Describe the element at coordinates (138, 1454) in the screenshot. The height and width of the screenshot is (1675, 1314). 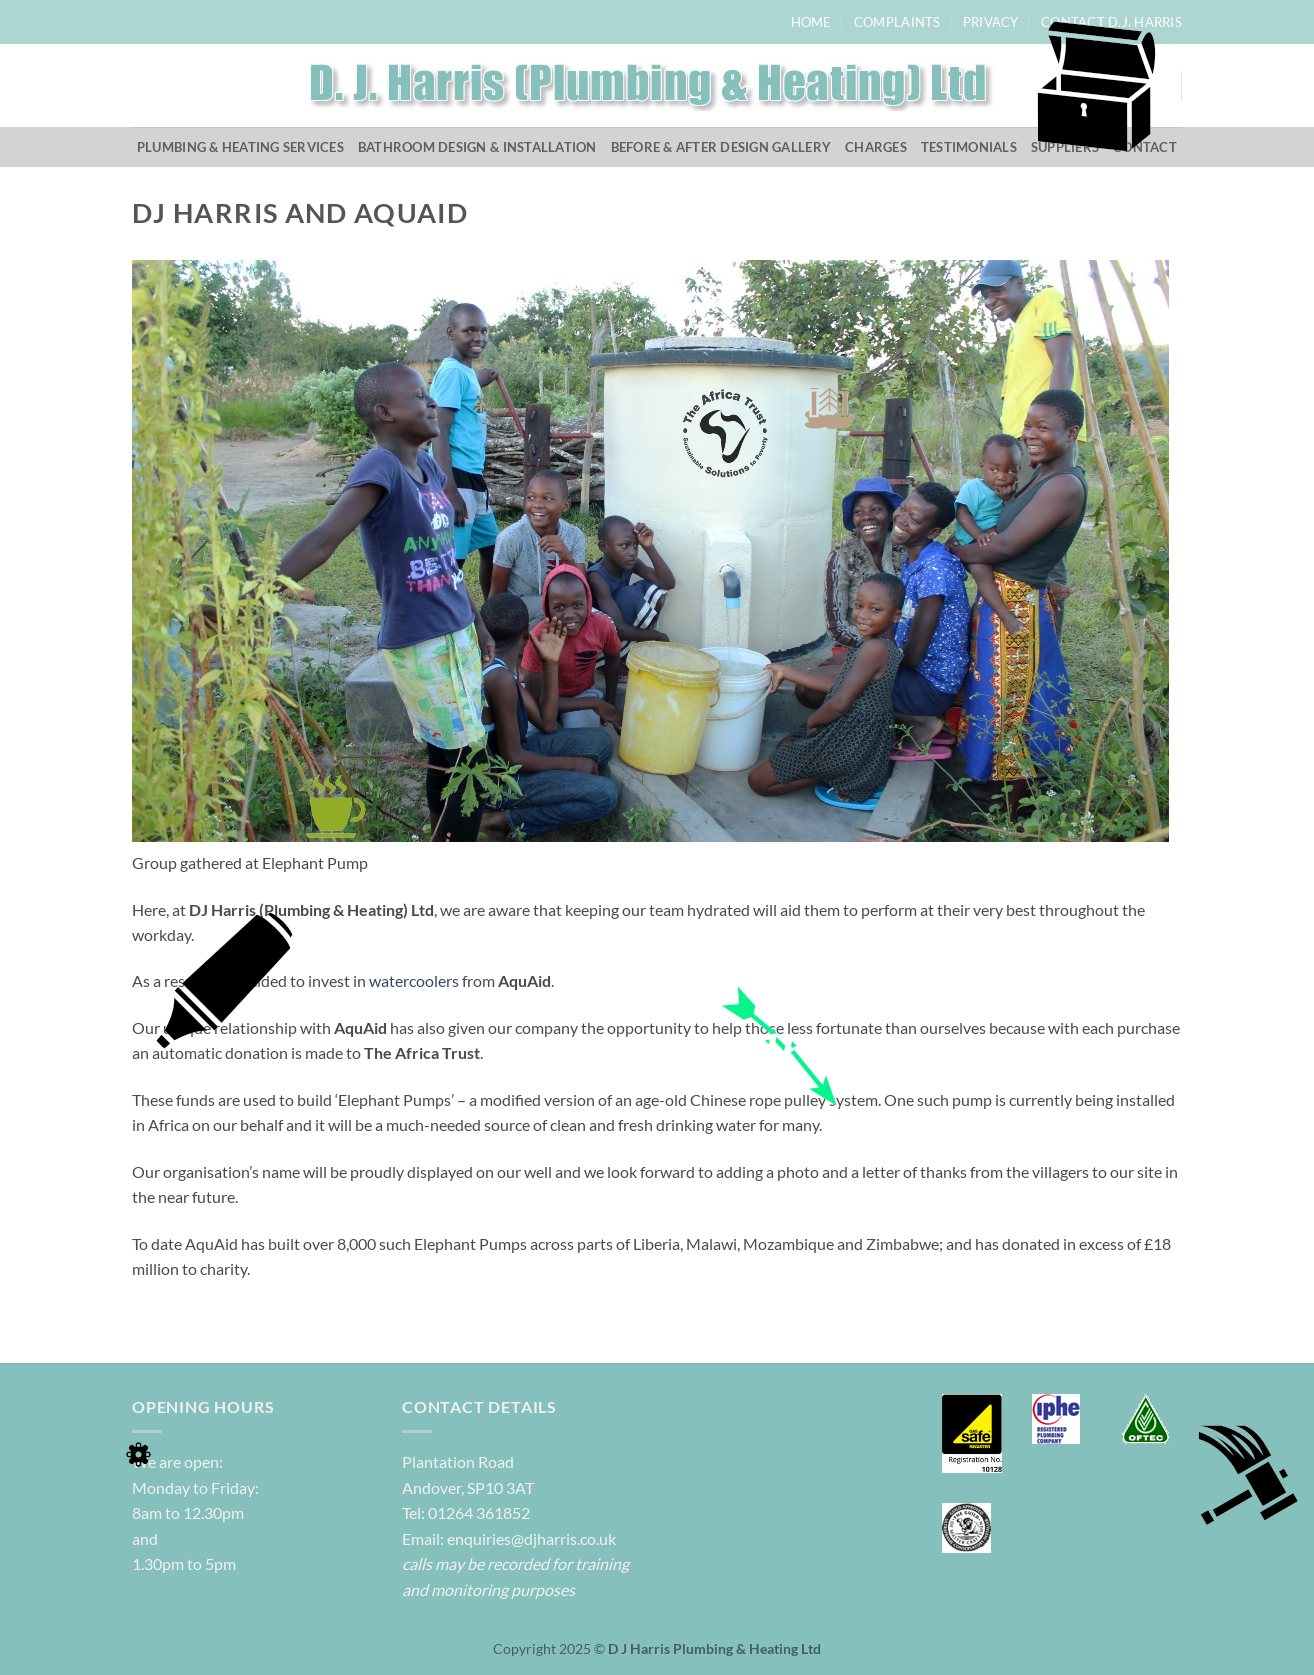
I see `decorative badge or achievement icon` at that location.